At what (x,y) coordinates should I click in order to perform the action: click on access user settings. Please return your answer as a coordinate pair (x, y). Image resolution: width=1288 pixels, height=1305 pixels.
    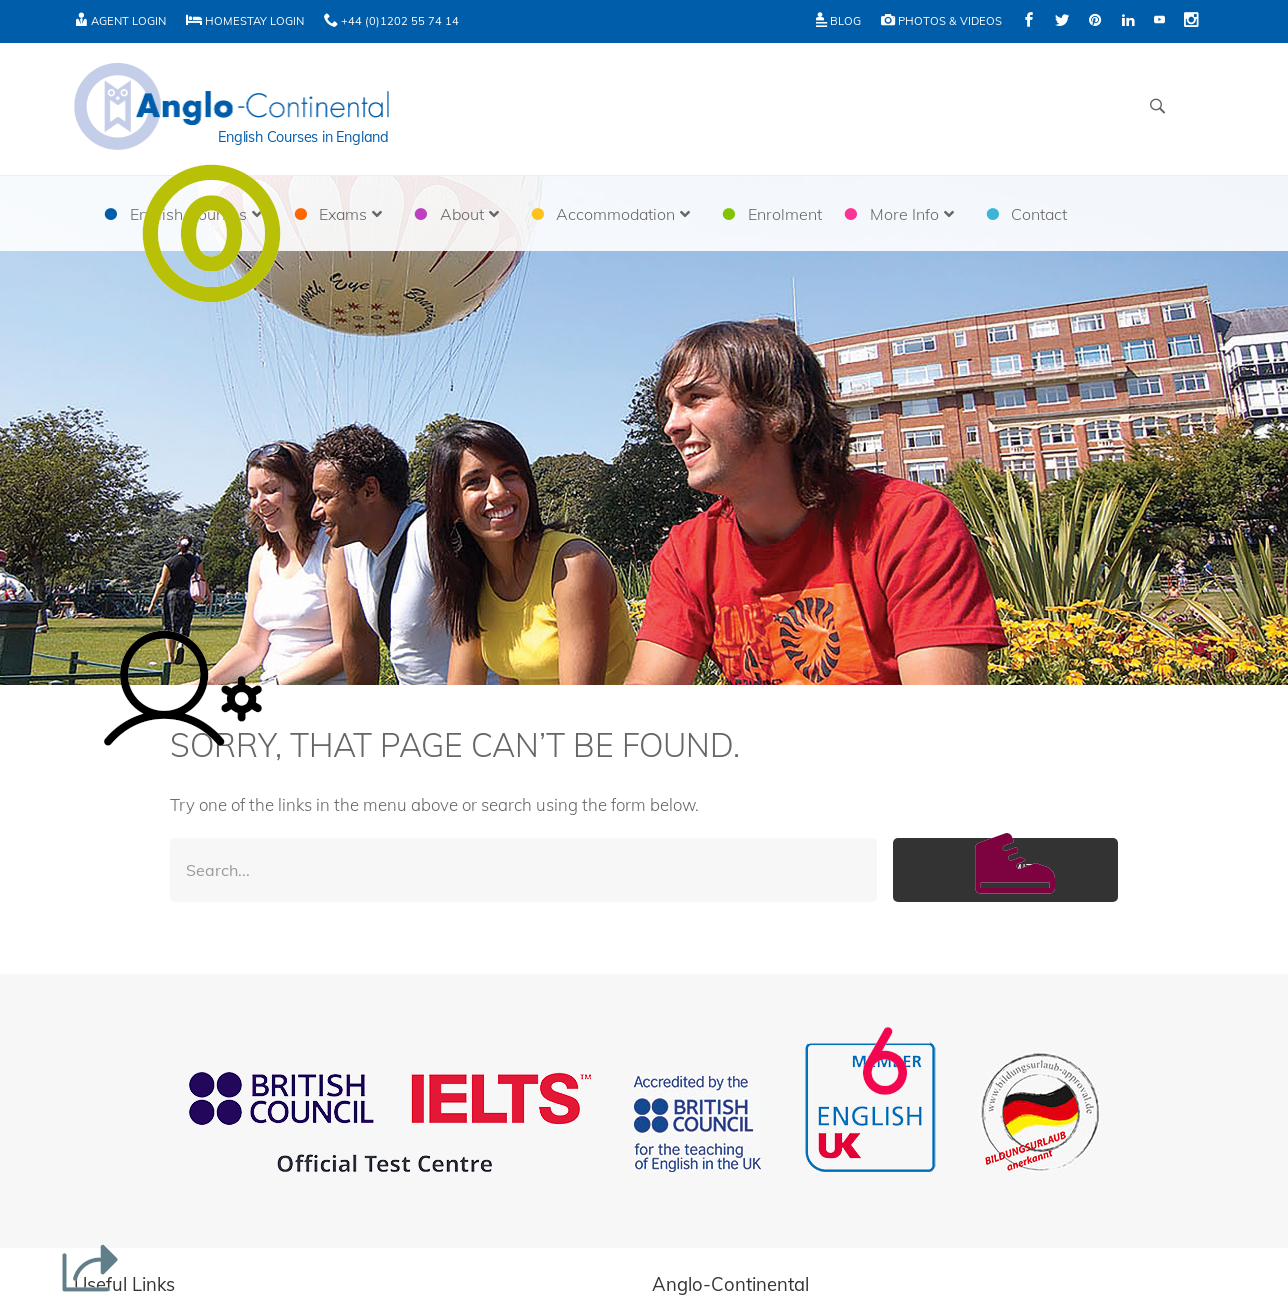
    Looking at the image, I should click on (177, 693).